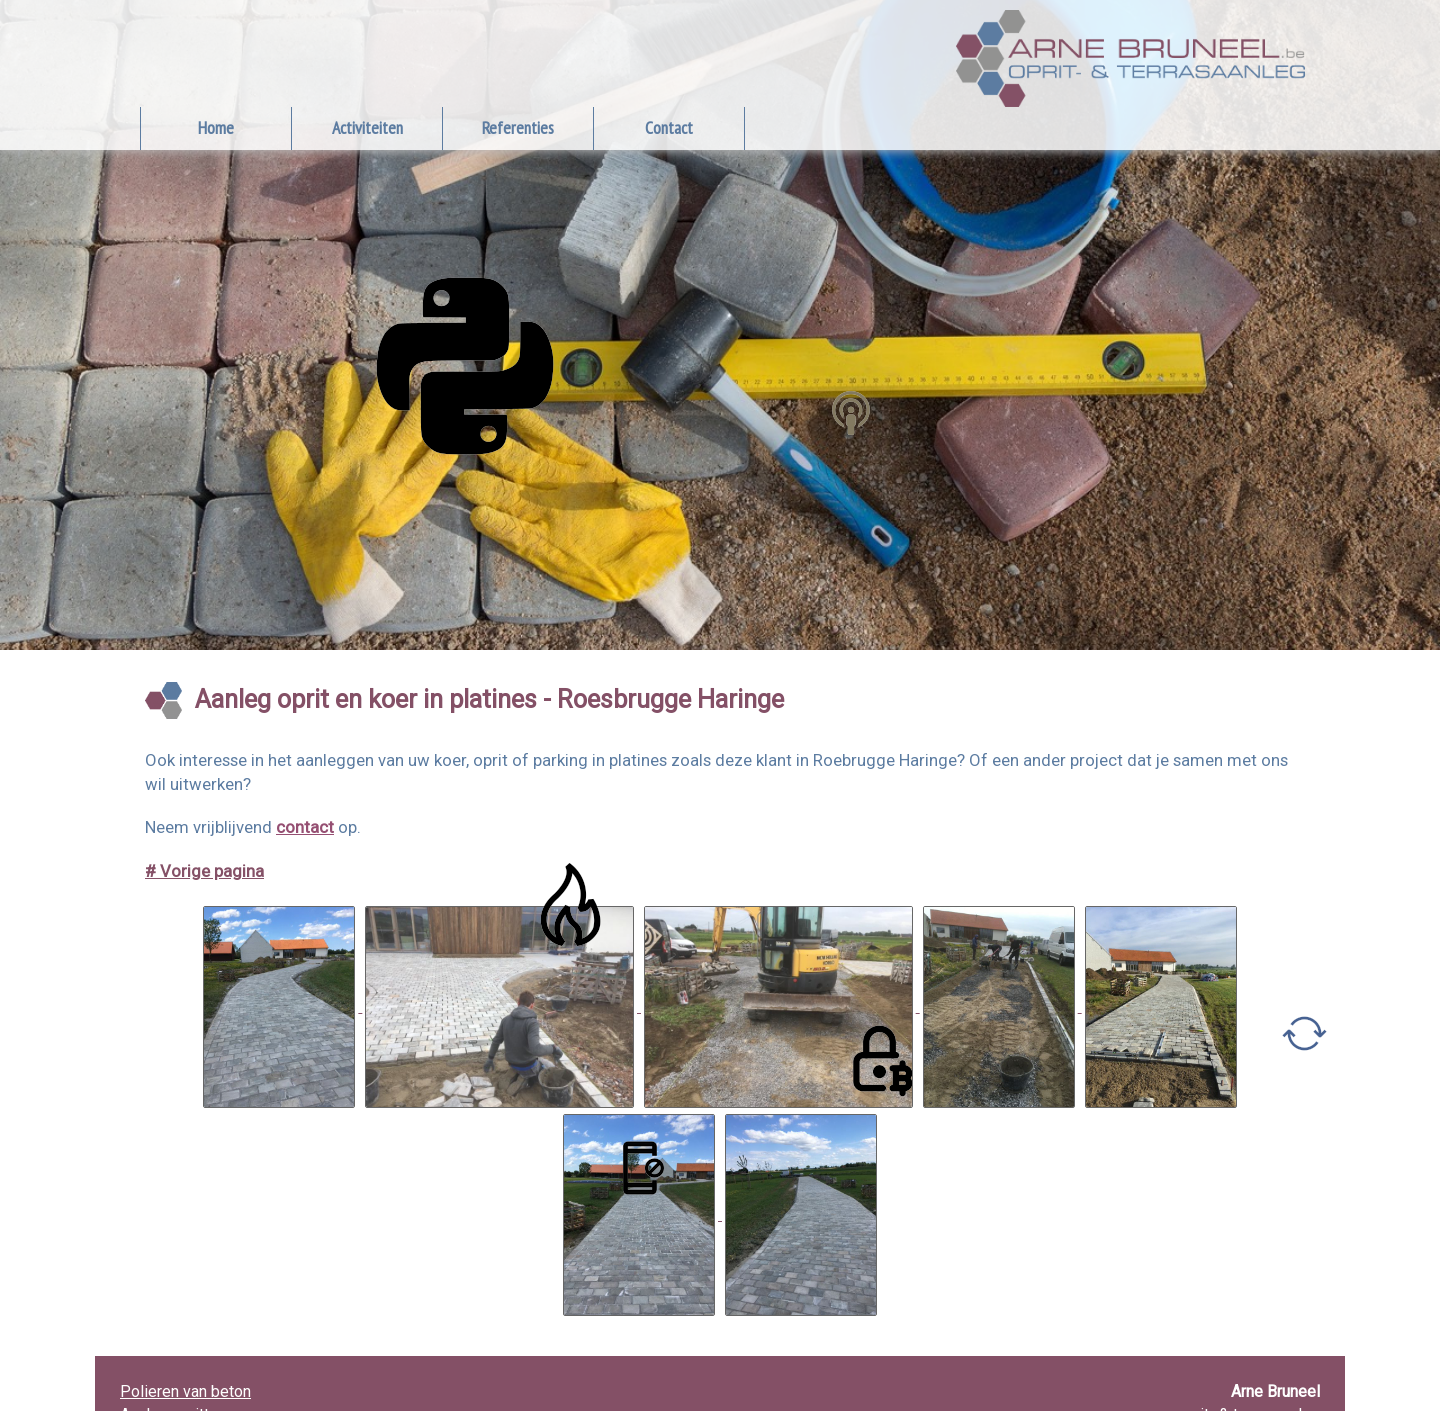 Image resolution: width=1440 pixels, height=1411 pixels. Describe the element at coordinates (879, 1058) in the screenshot. I see `secure bitcoin wallet or storage` at that location.